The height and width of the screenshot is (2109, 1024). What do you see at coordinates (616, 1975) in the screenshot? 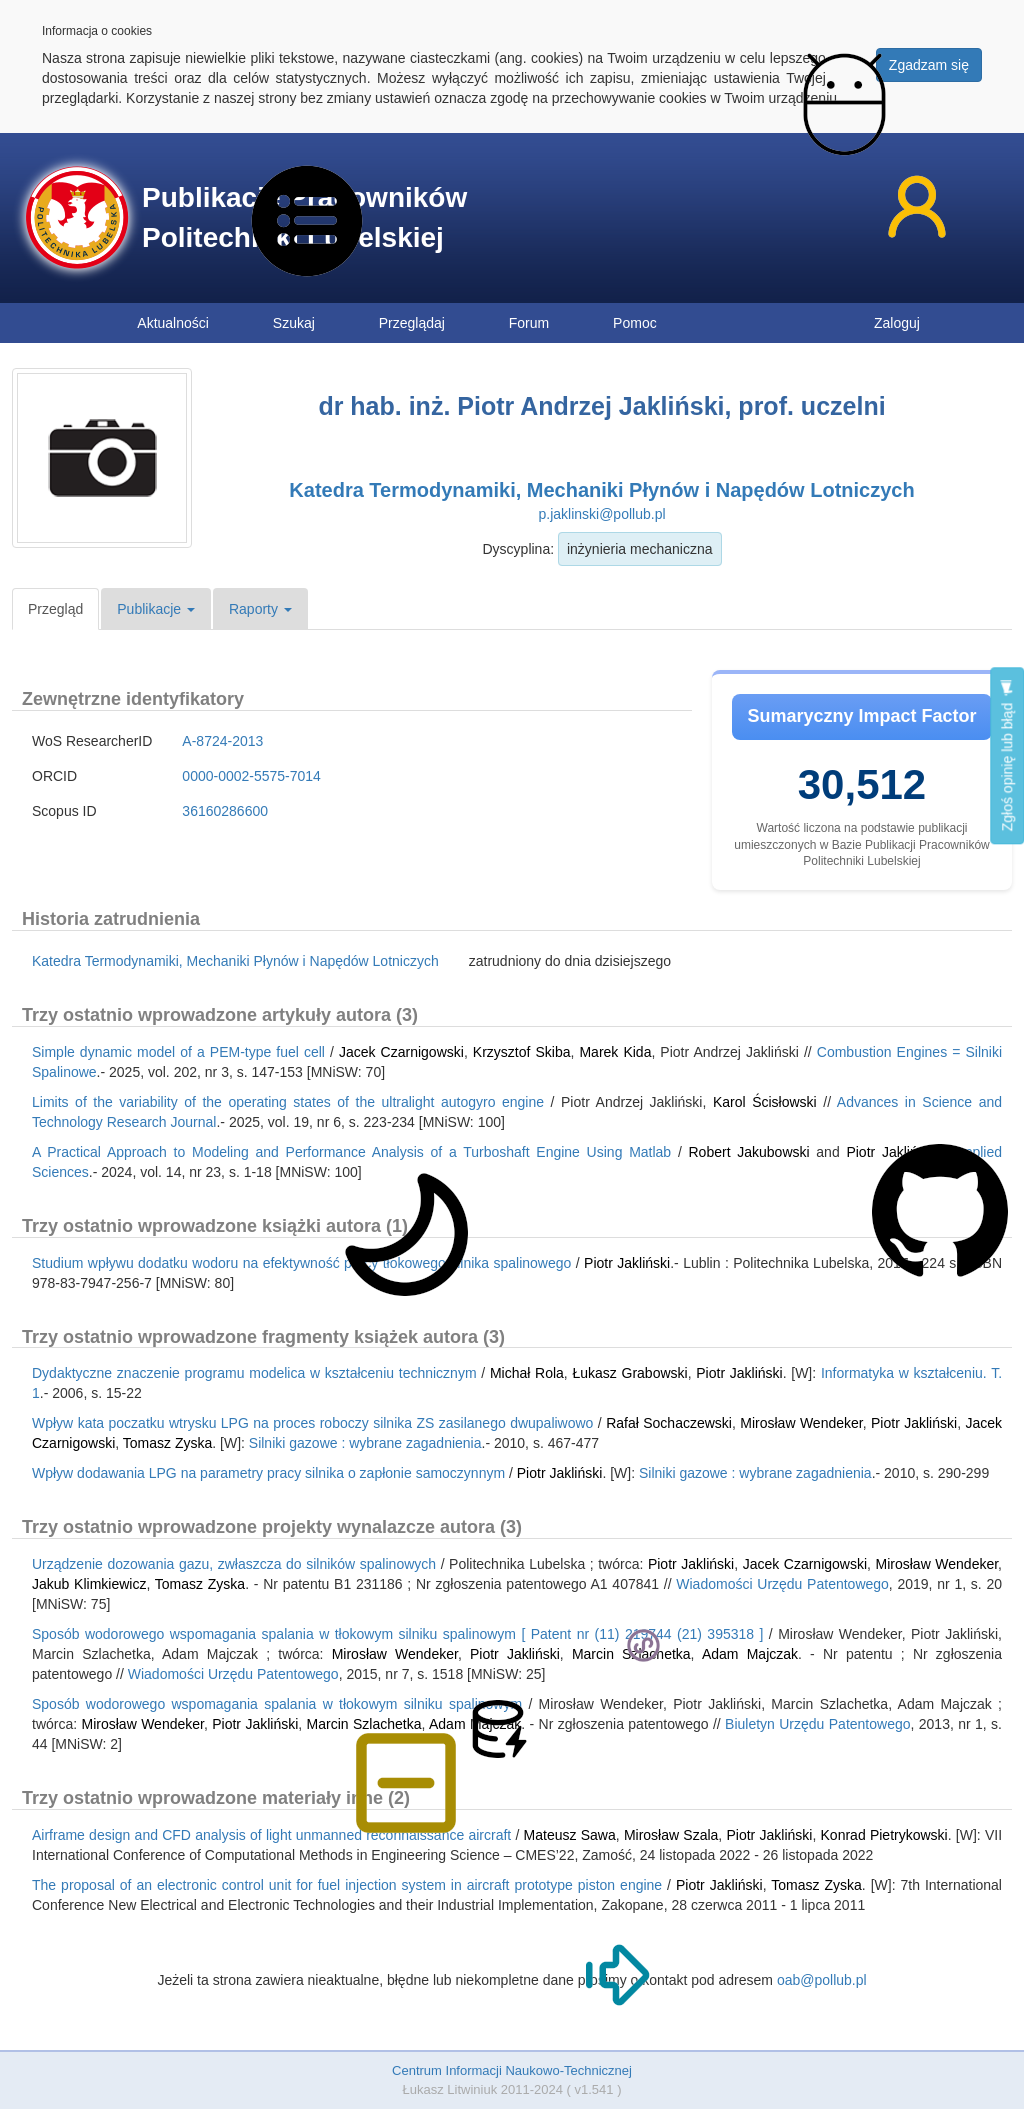
I see `skip to end or jump forward` at bounding box center [616, 1975].